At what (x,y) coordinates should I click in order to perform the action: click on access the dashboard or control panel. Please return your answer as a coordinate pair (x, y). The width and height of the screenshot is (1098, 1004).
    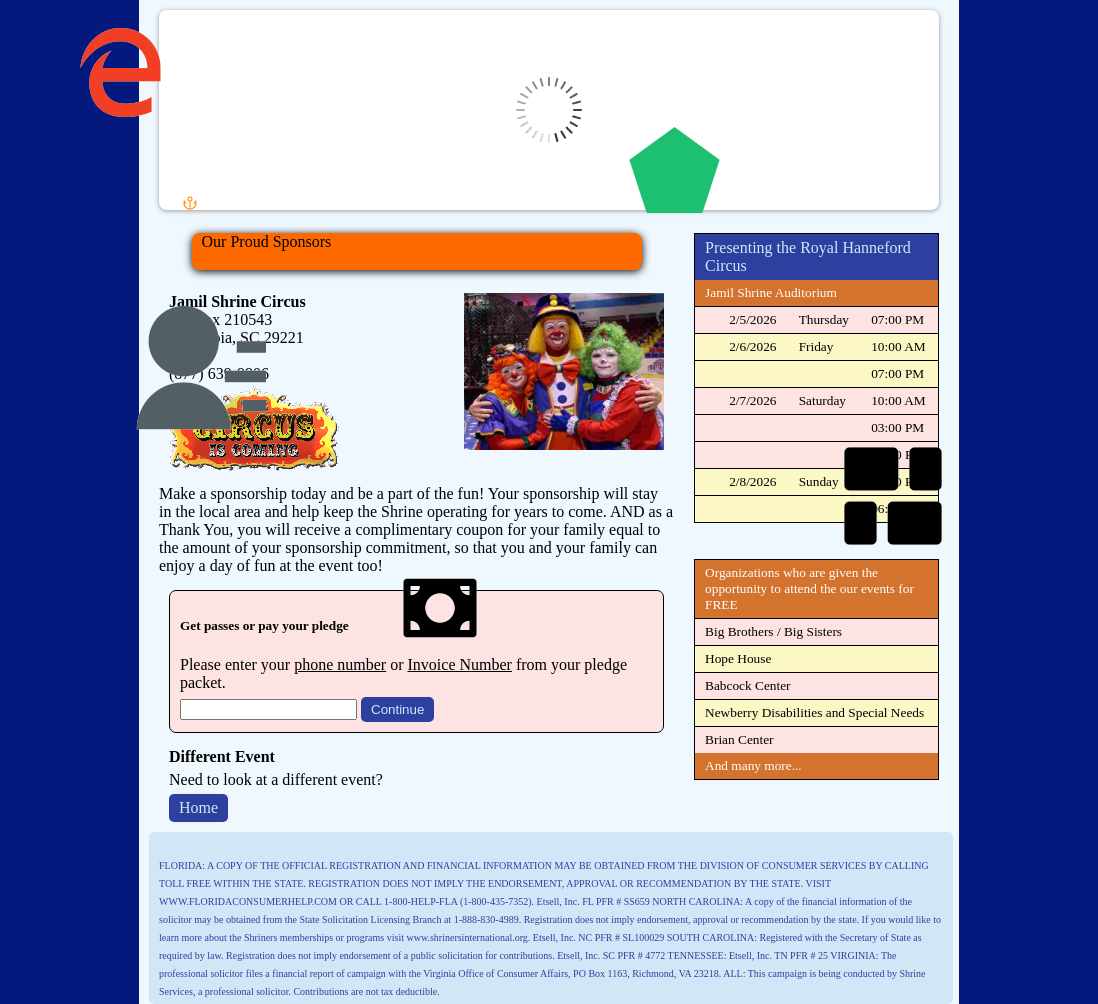
    Looking at the image, I should click on (893, 496).